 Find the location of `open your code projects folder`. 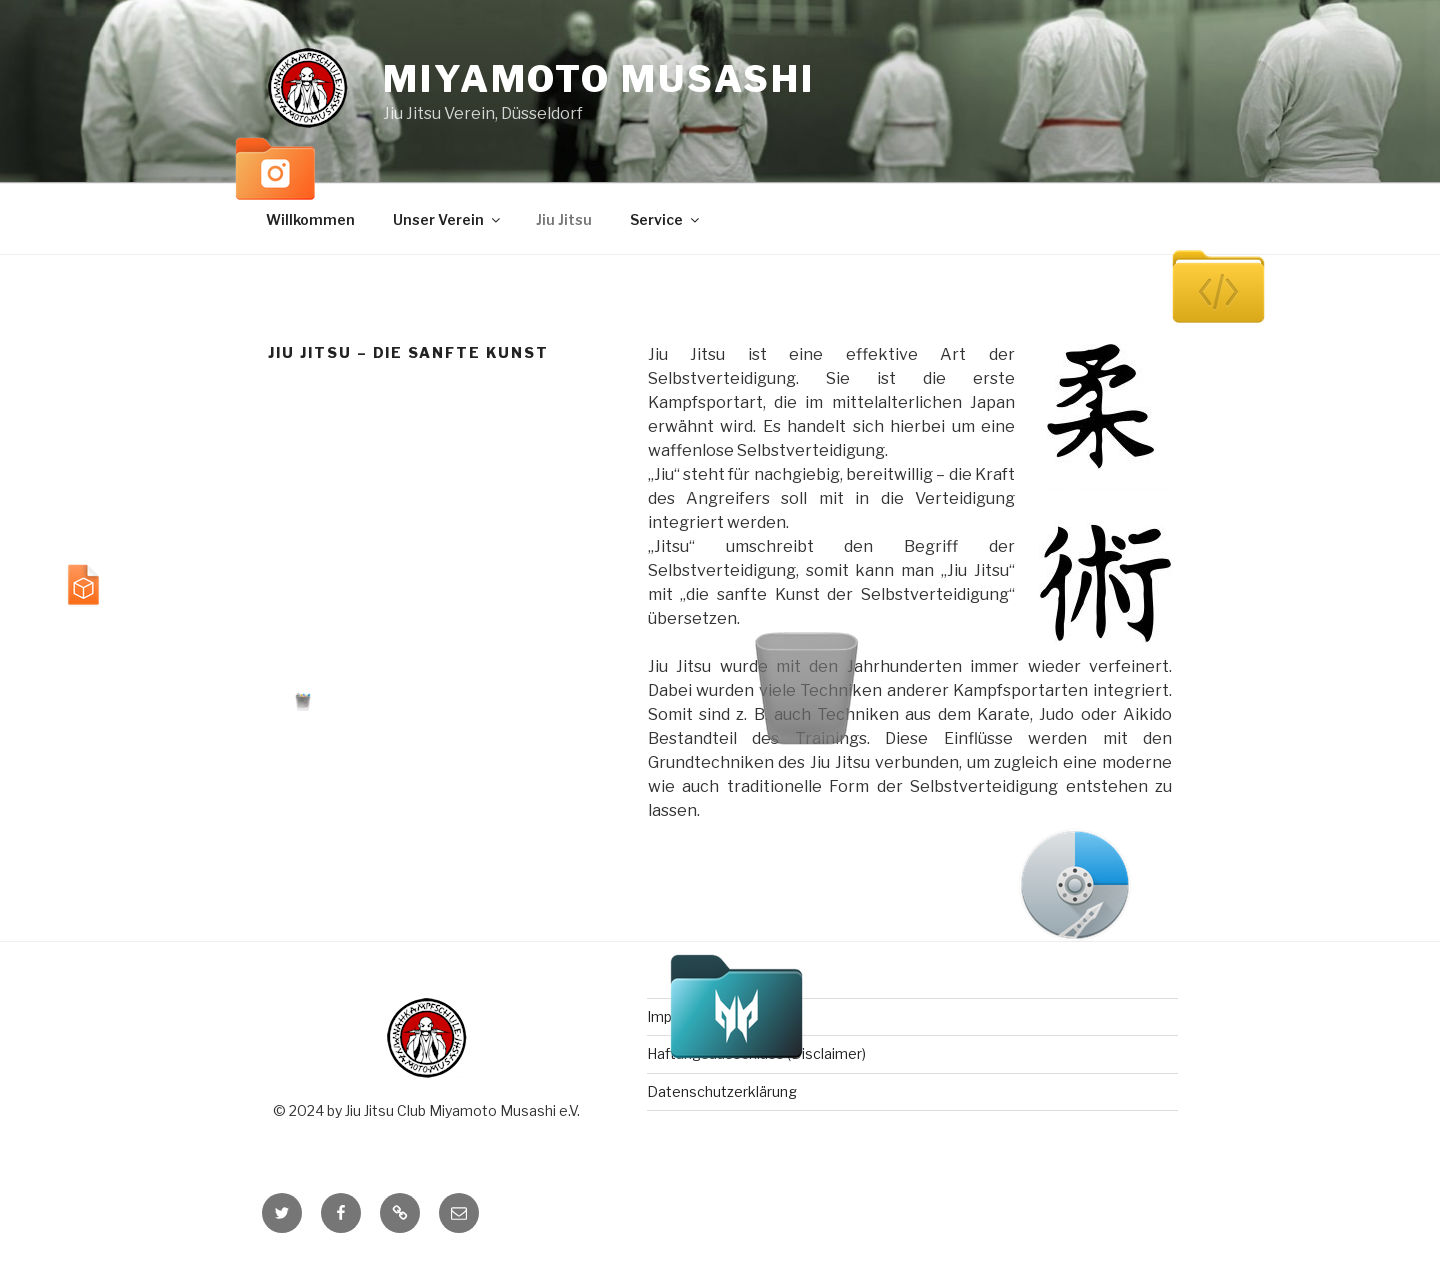

open your code projects folder is located at coordinates (1218, 286).